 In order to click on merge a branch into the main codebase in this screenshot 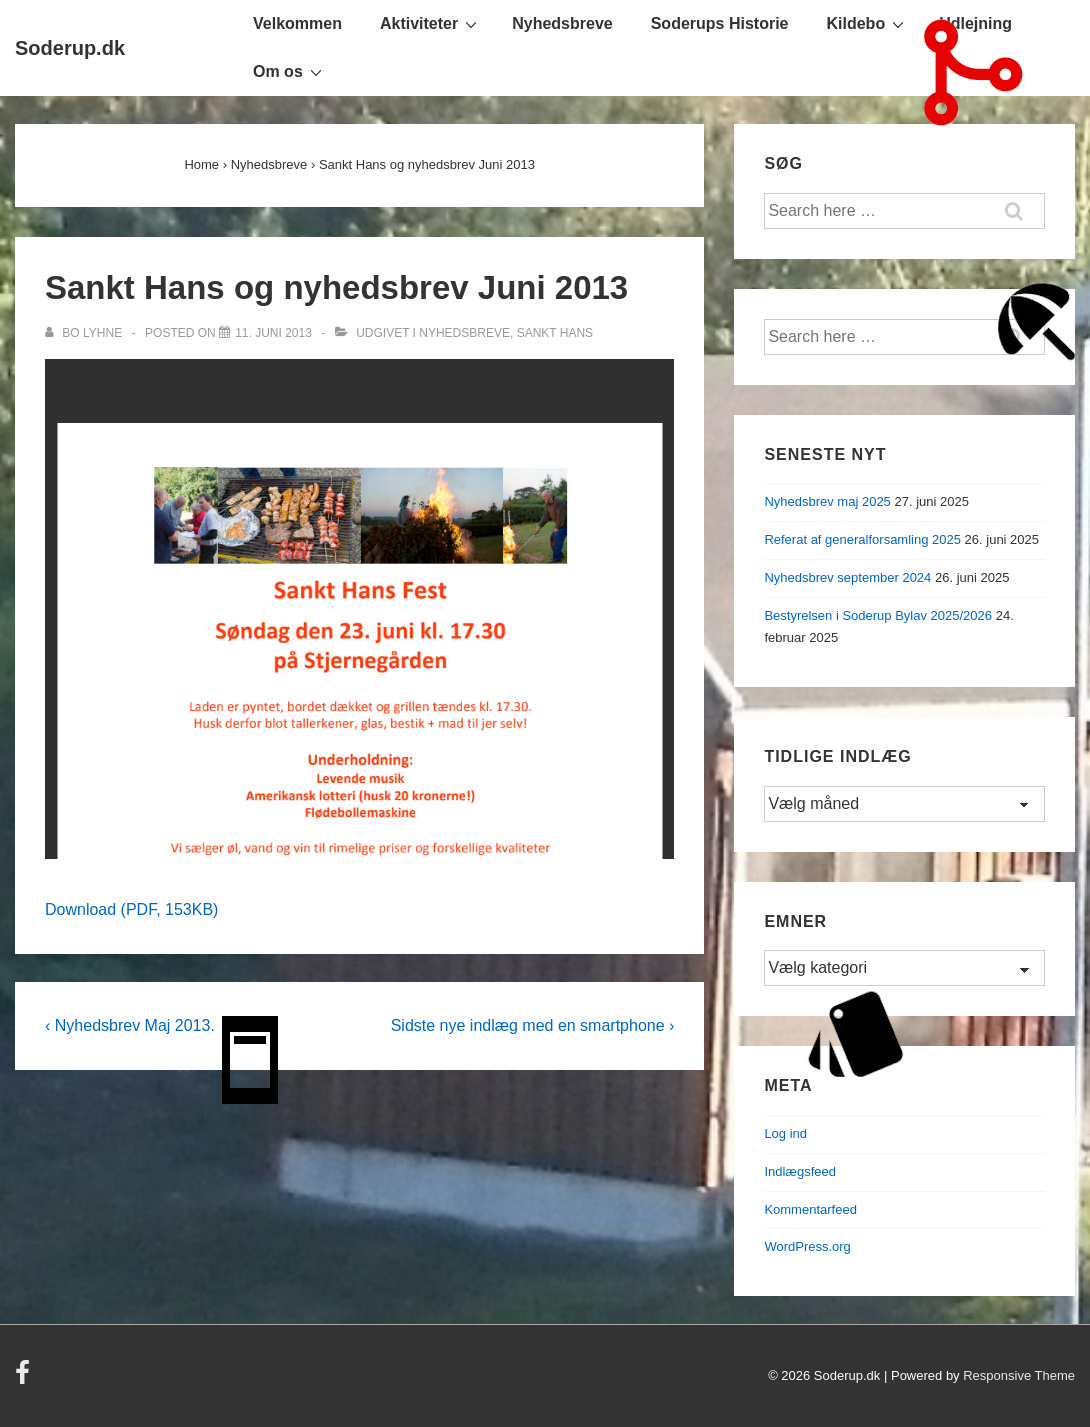, I will do `click(969, 72)`.